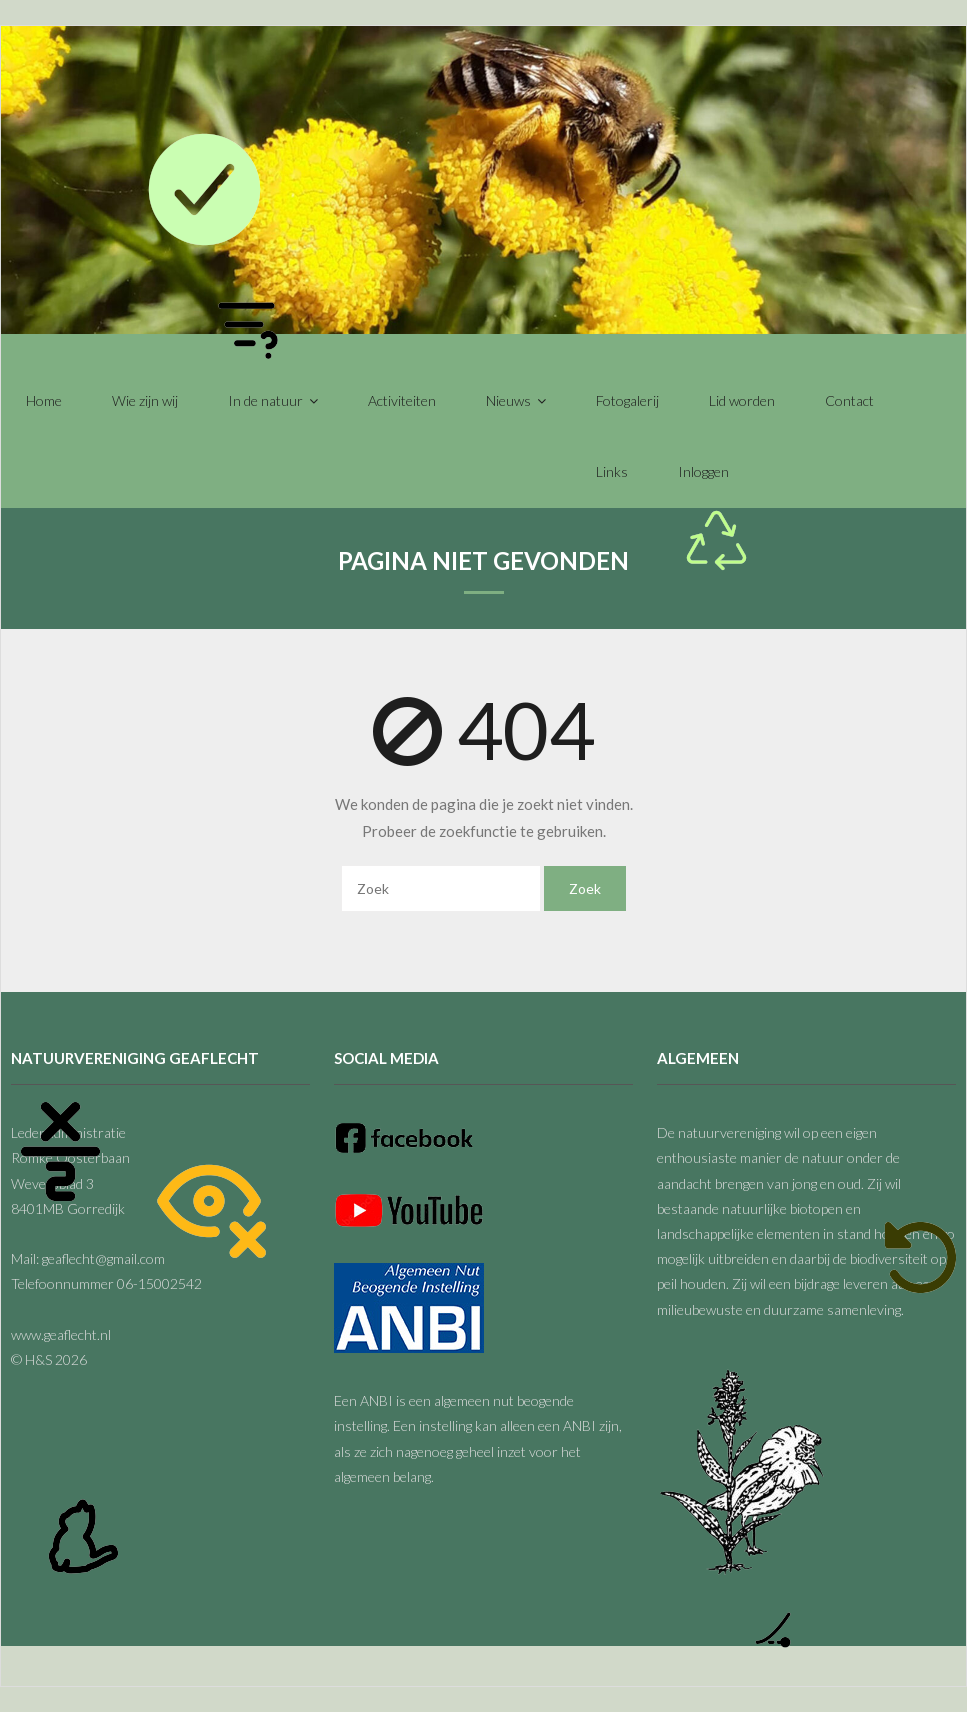  What do you see at coordinates (204, 189) in the screenshot?
I see `indicates a completed or successful action` at bounding box center [204, 189].